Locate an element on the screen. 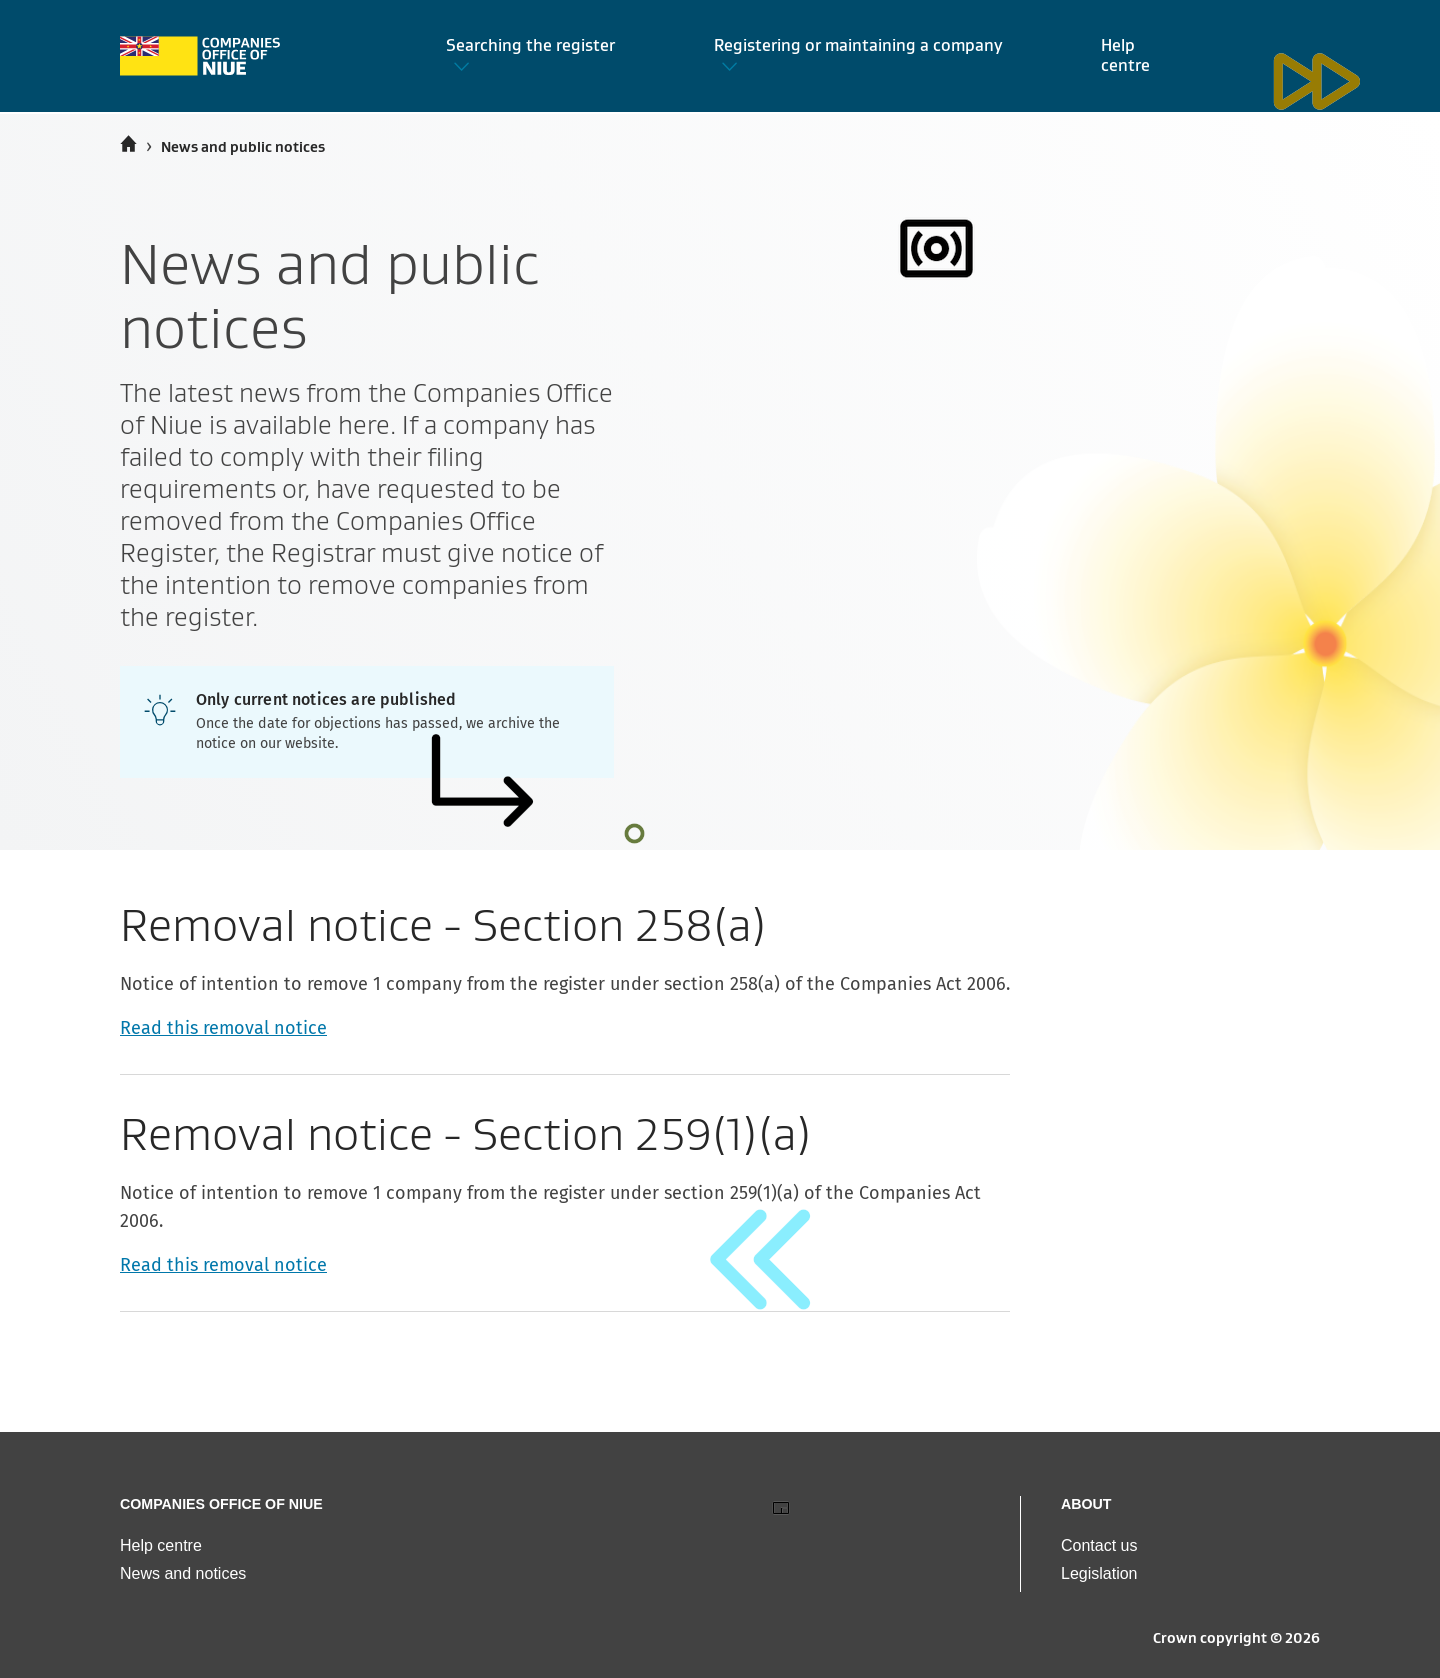 Image resolution: width=1440 pixels, height=1678 pixels. enable picture-in-picture mode is located at coordinates (781, 1508).